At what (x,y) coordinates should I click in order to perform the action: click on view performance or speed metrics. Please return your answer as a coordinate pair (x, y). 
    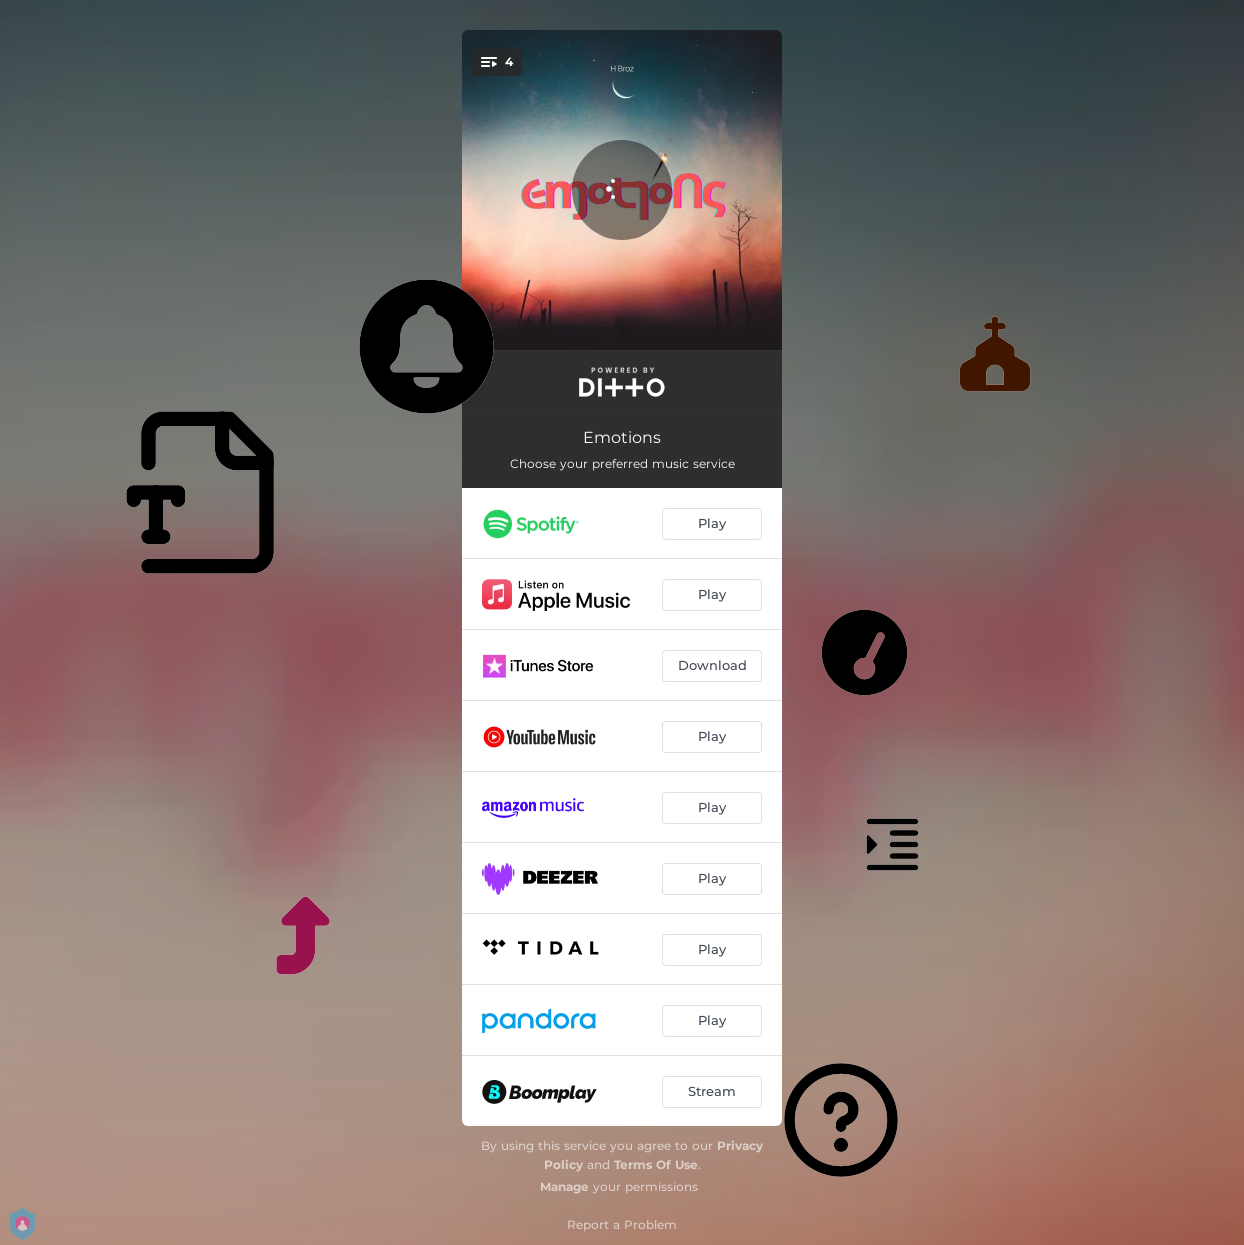
    Looking at the image, I should click on (864, 652).